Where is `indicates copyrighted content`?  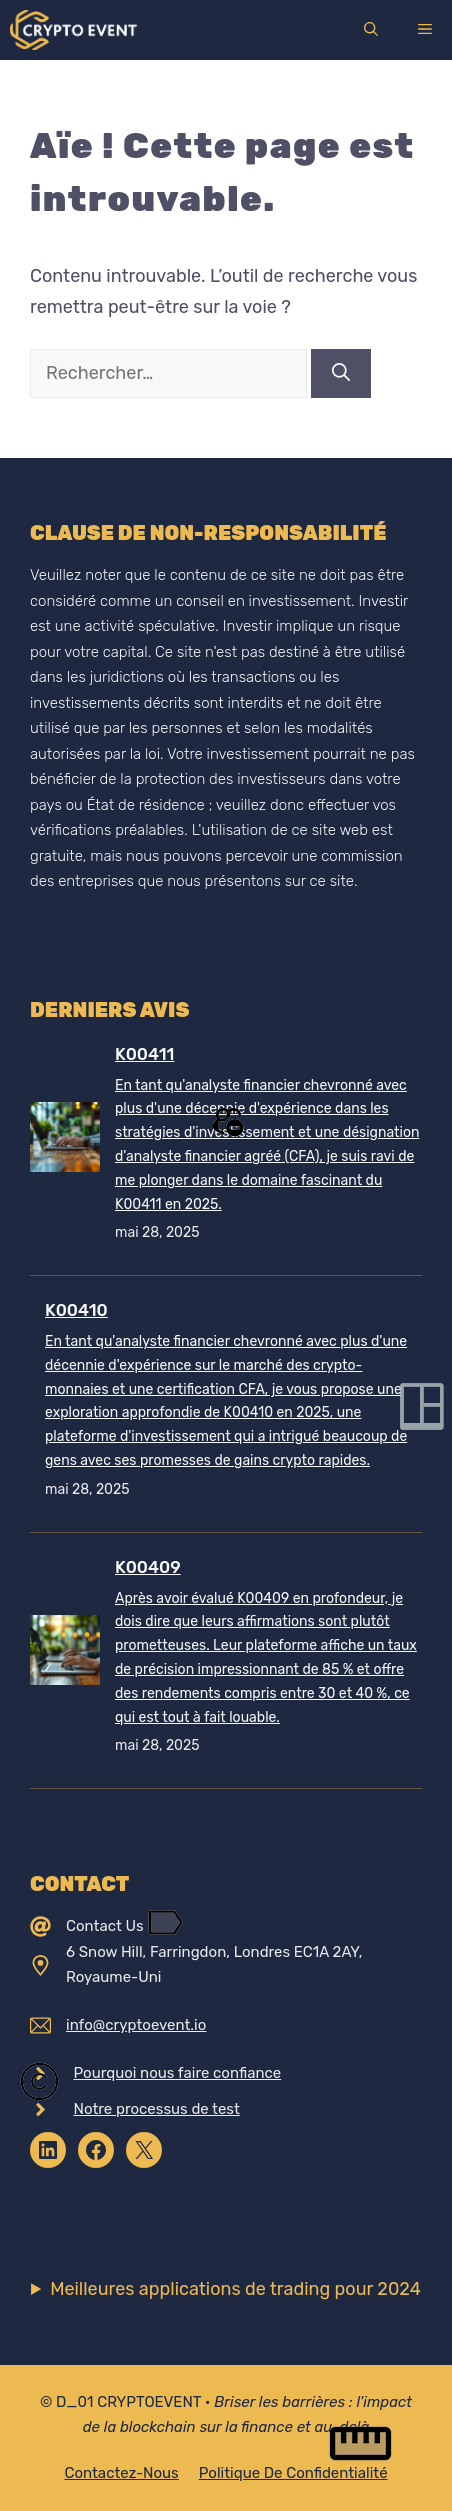 indicates copyrighted content is located at coordinates (39, 2081).